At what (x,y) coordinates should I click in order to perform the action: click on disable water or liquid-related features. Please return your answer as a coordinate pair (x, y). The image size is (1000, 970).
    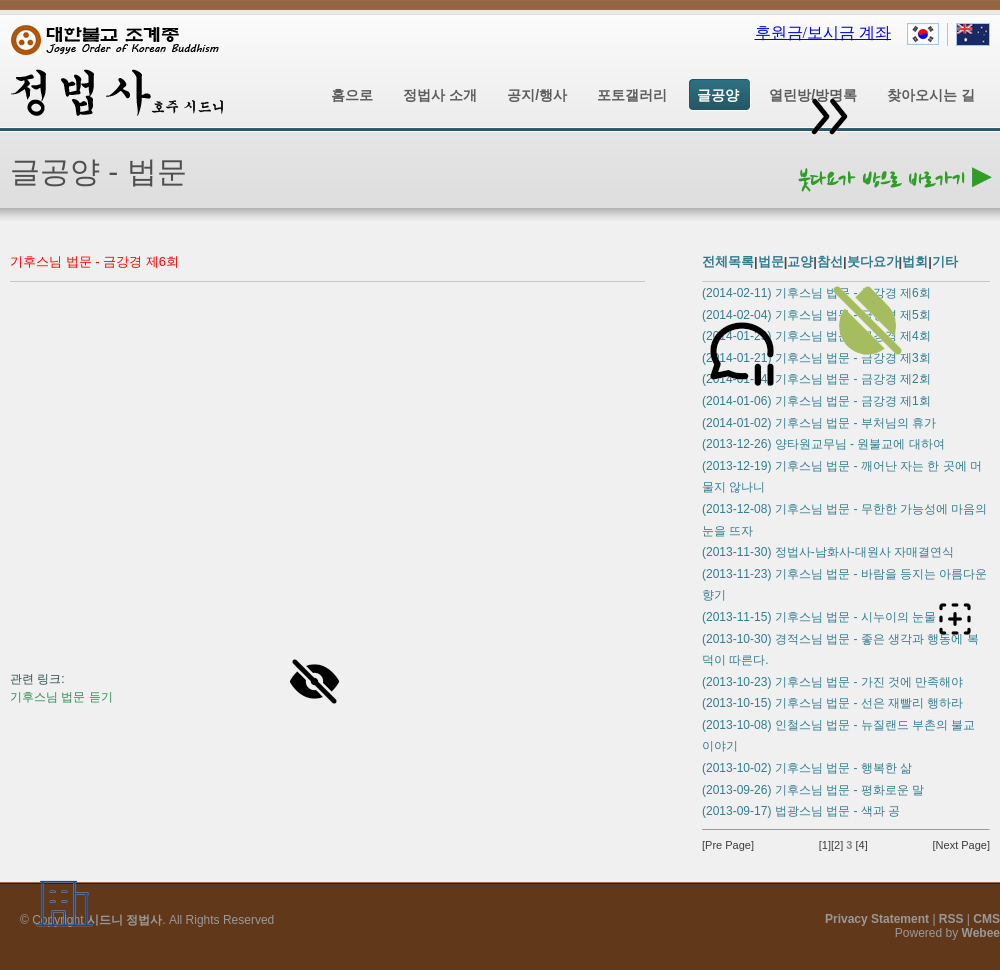
    Looking at the image, I should click on (867, 320).